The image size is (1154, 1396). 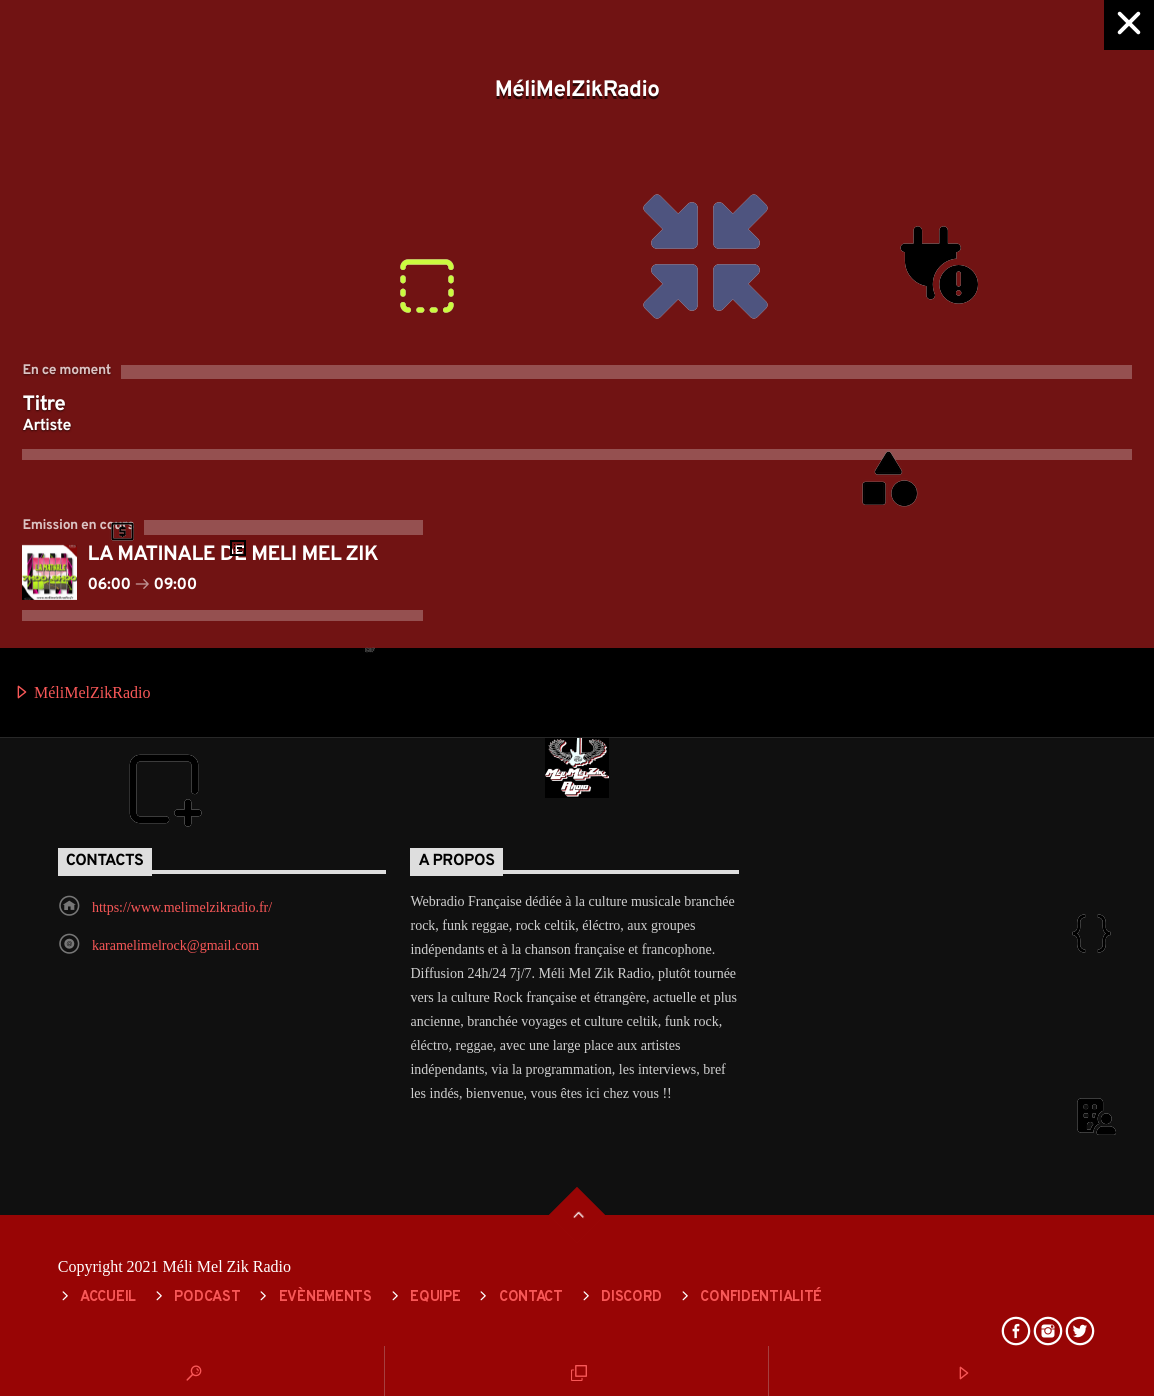 What do you see at coordinates (427, 286) in the screenshot?
I see `expand content to fill available space` at bounding box center [427, 286].